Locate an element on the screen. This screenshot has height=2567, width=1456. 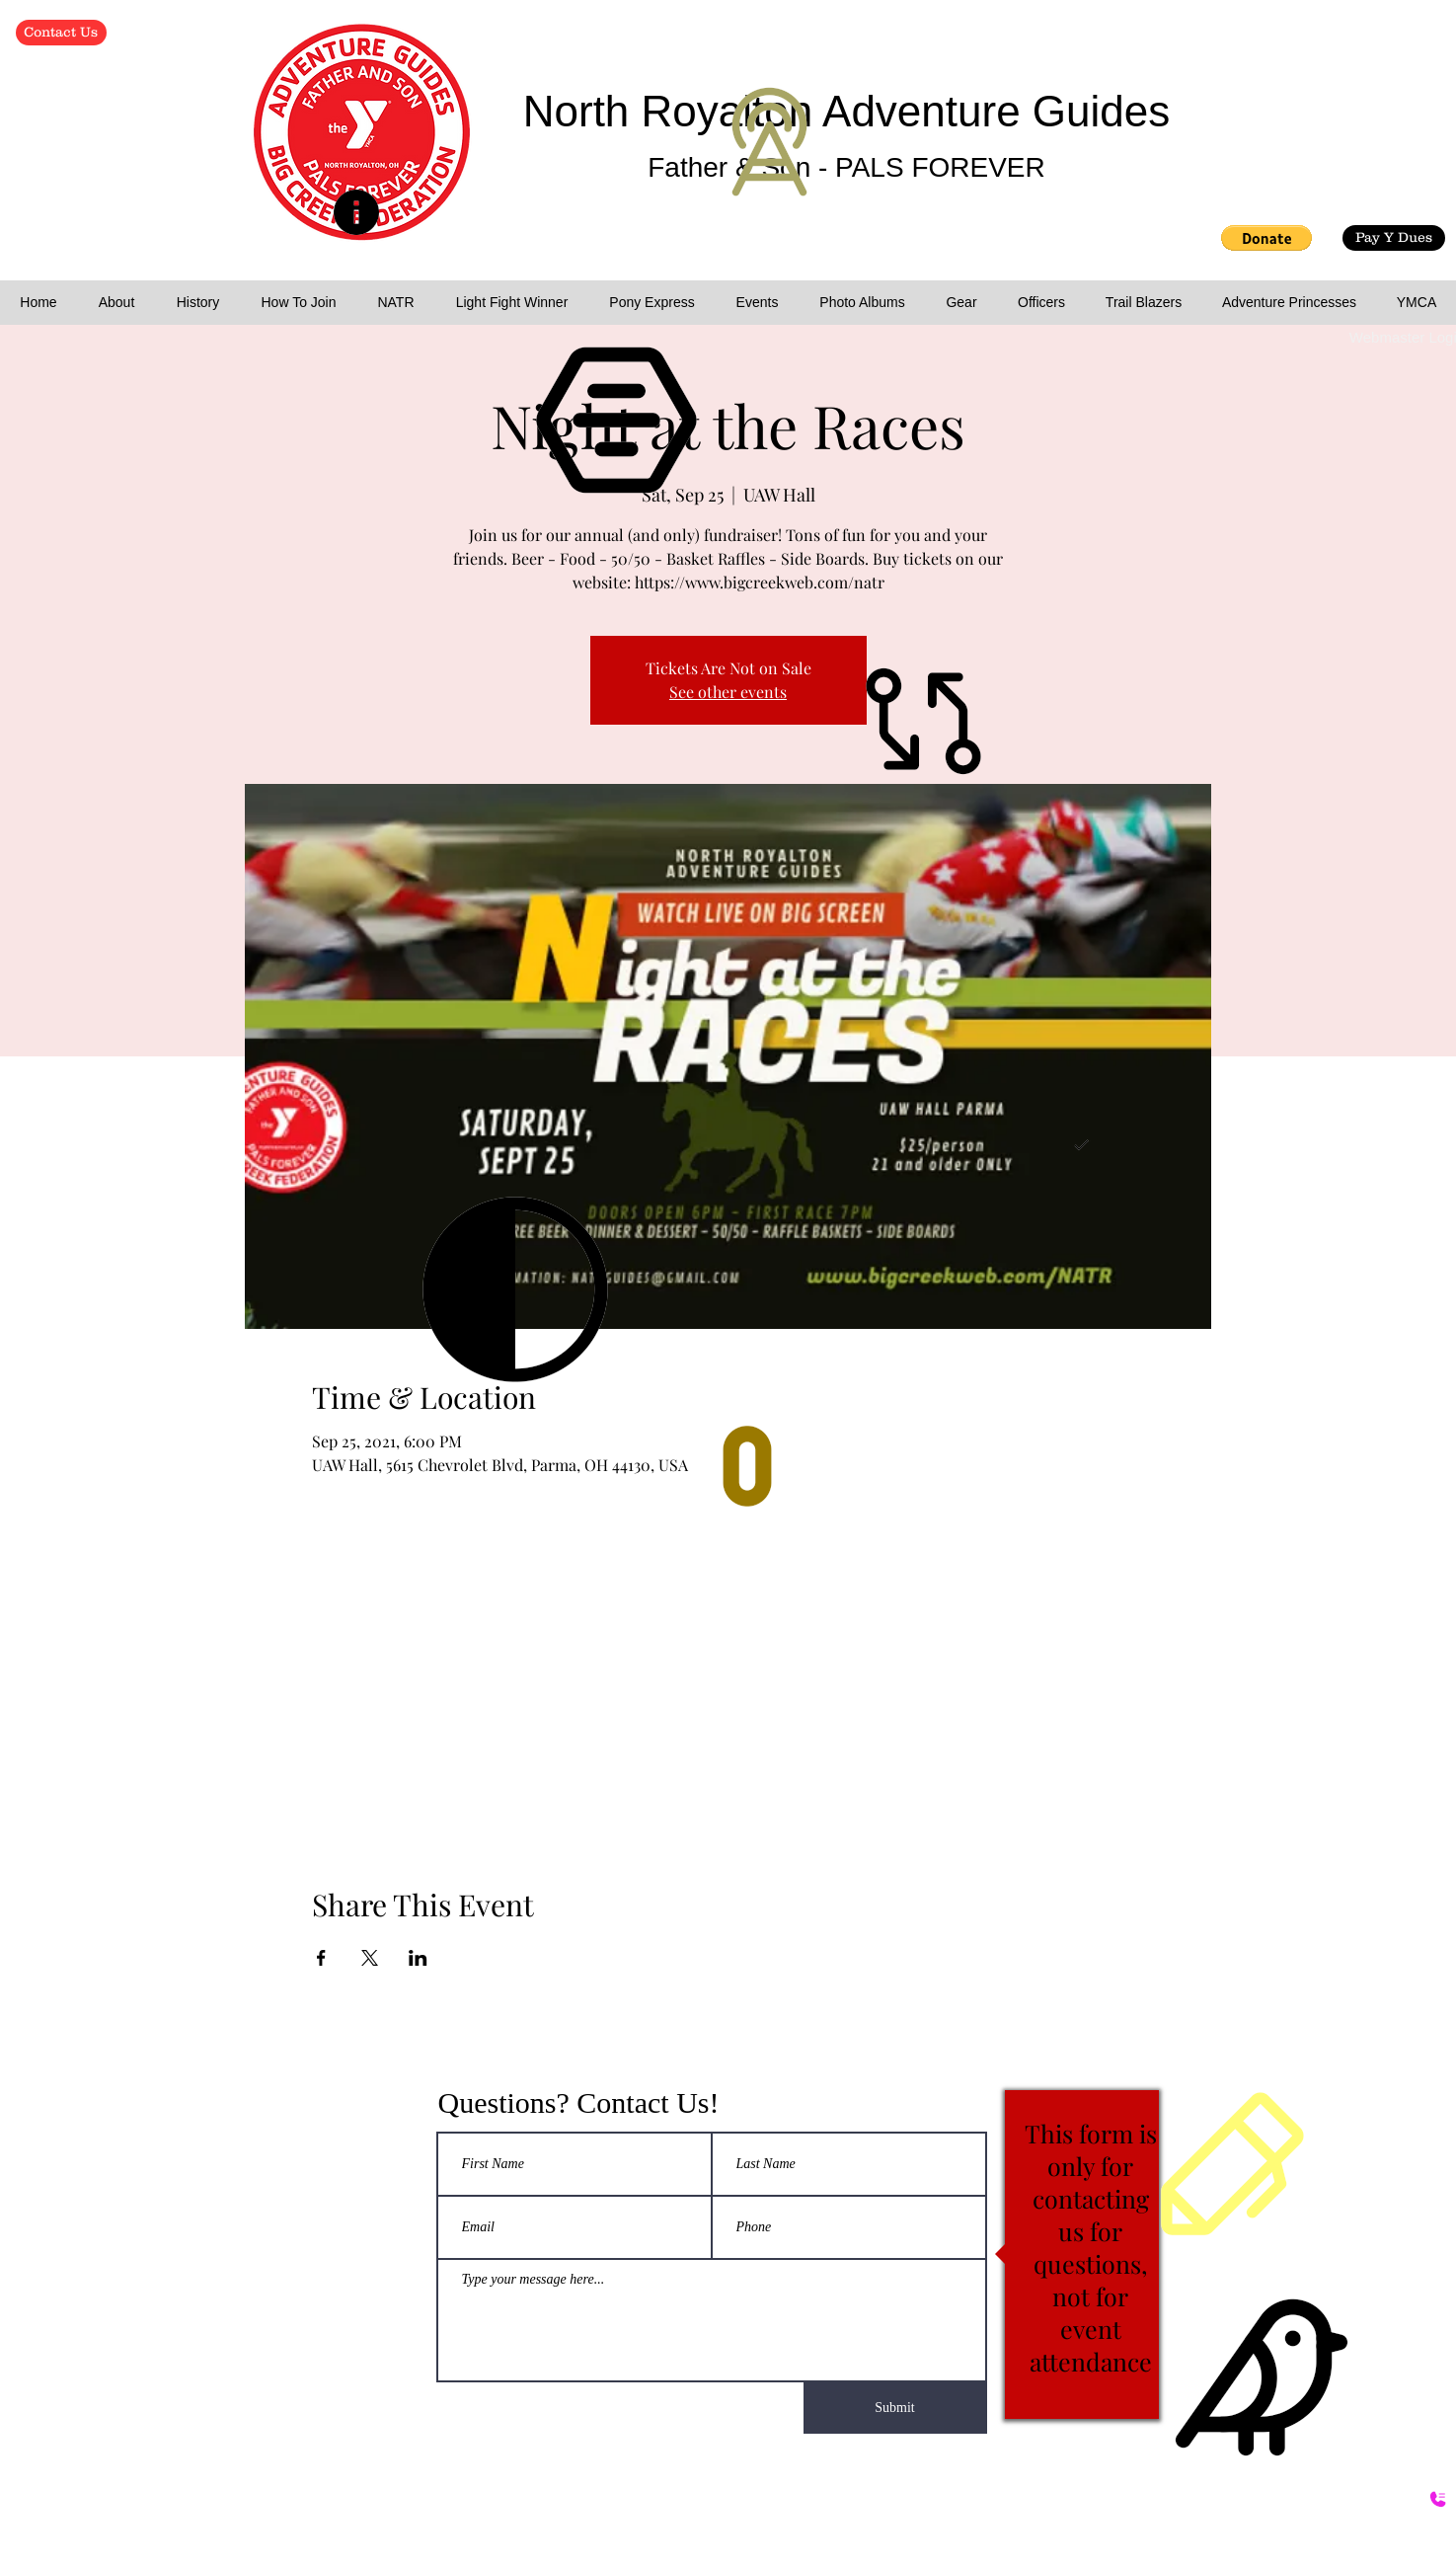
confirm or submit an action is located at coordinates (1081, 1144).